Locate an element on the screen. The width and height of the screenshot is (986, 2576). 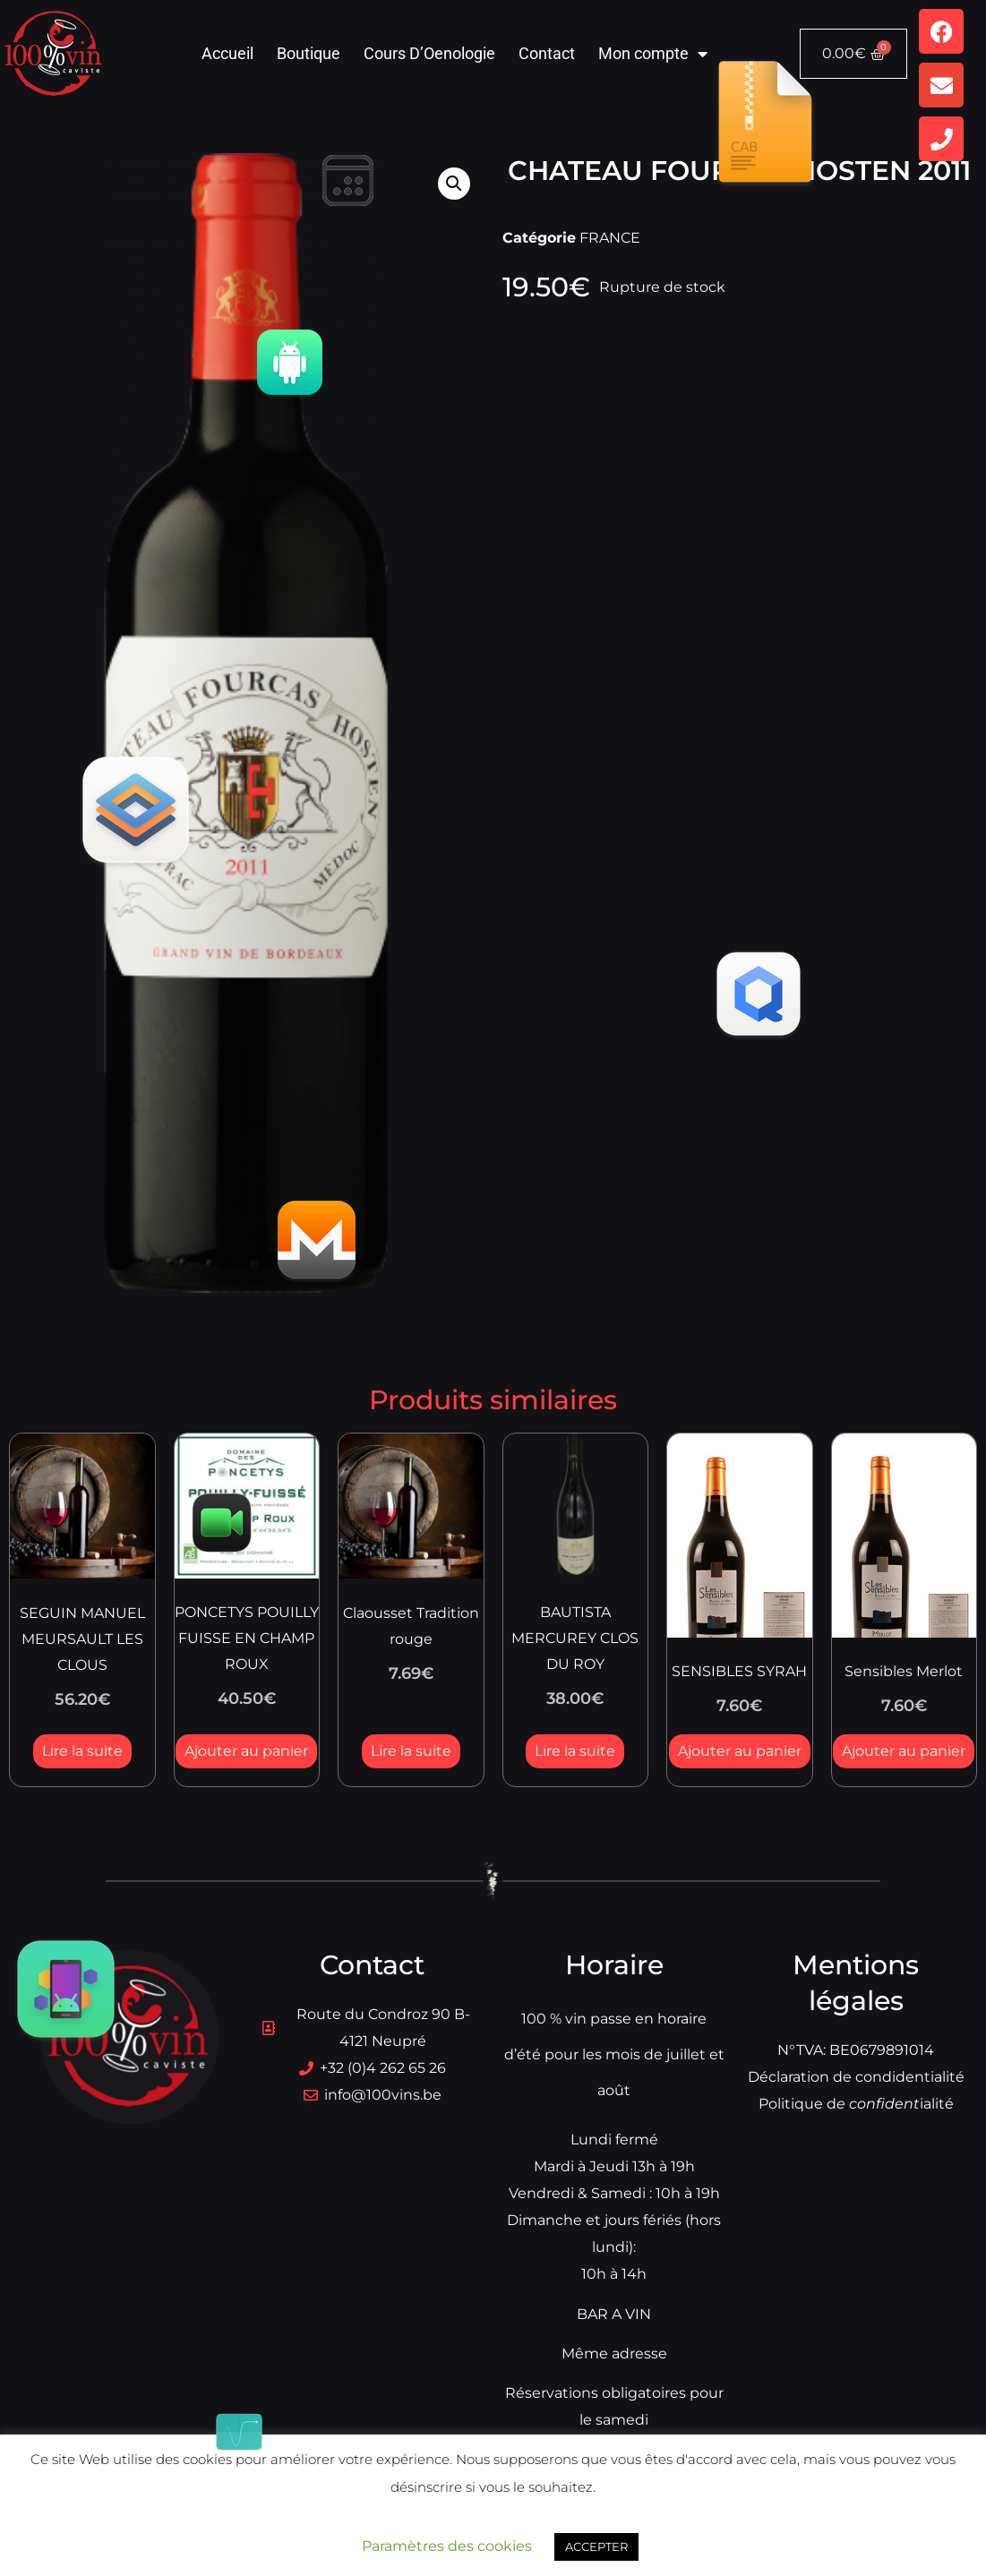
launch guiscrcpy android screen mirroring app is located at coordinates (65, 1989).